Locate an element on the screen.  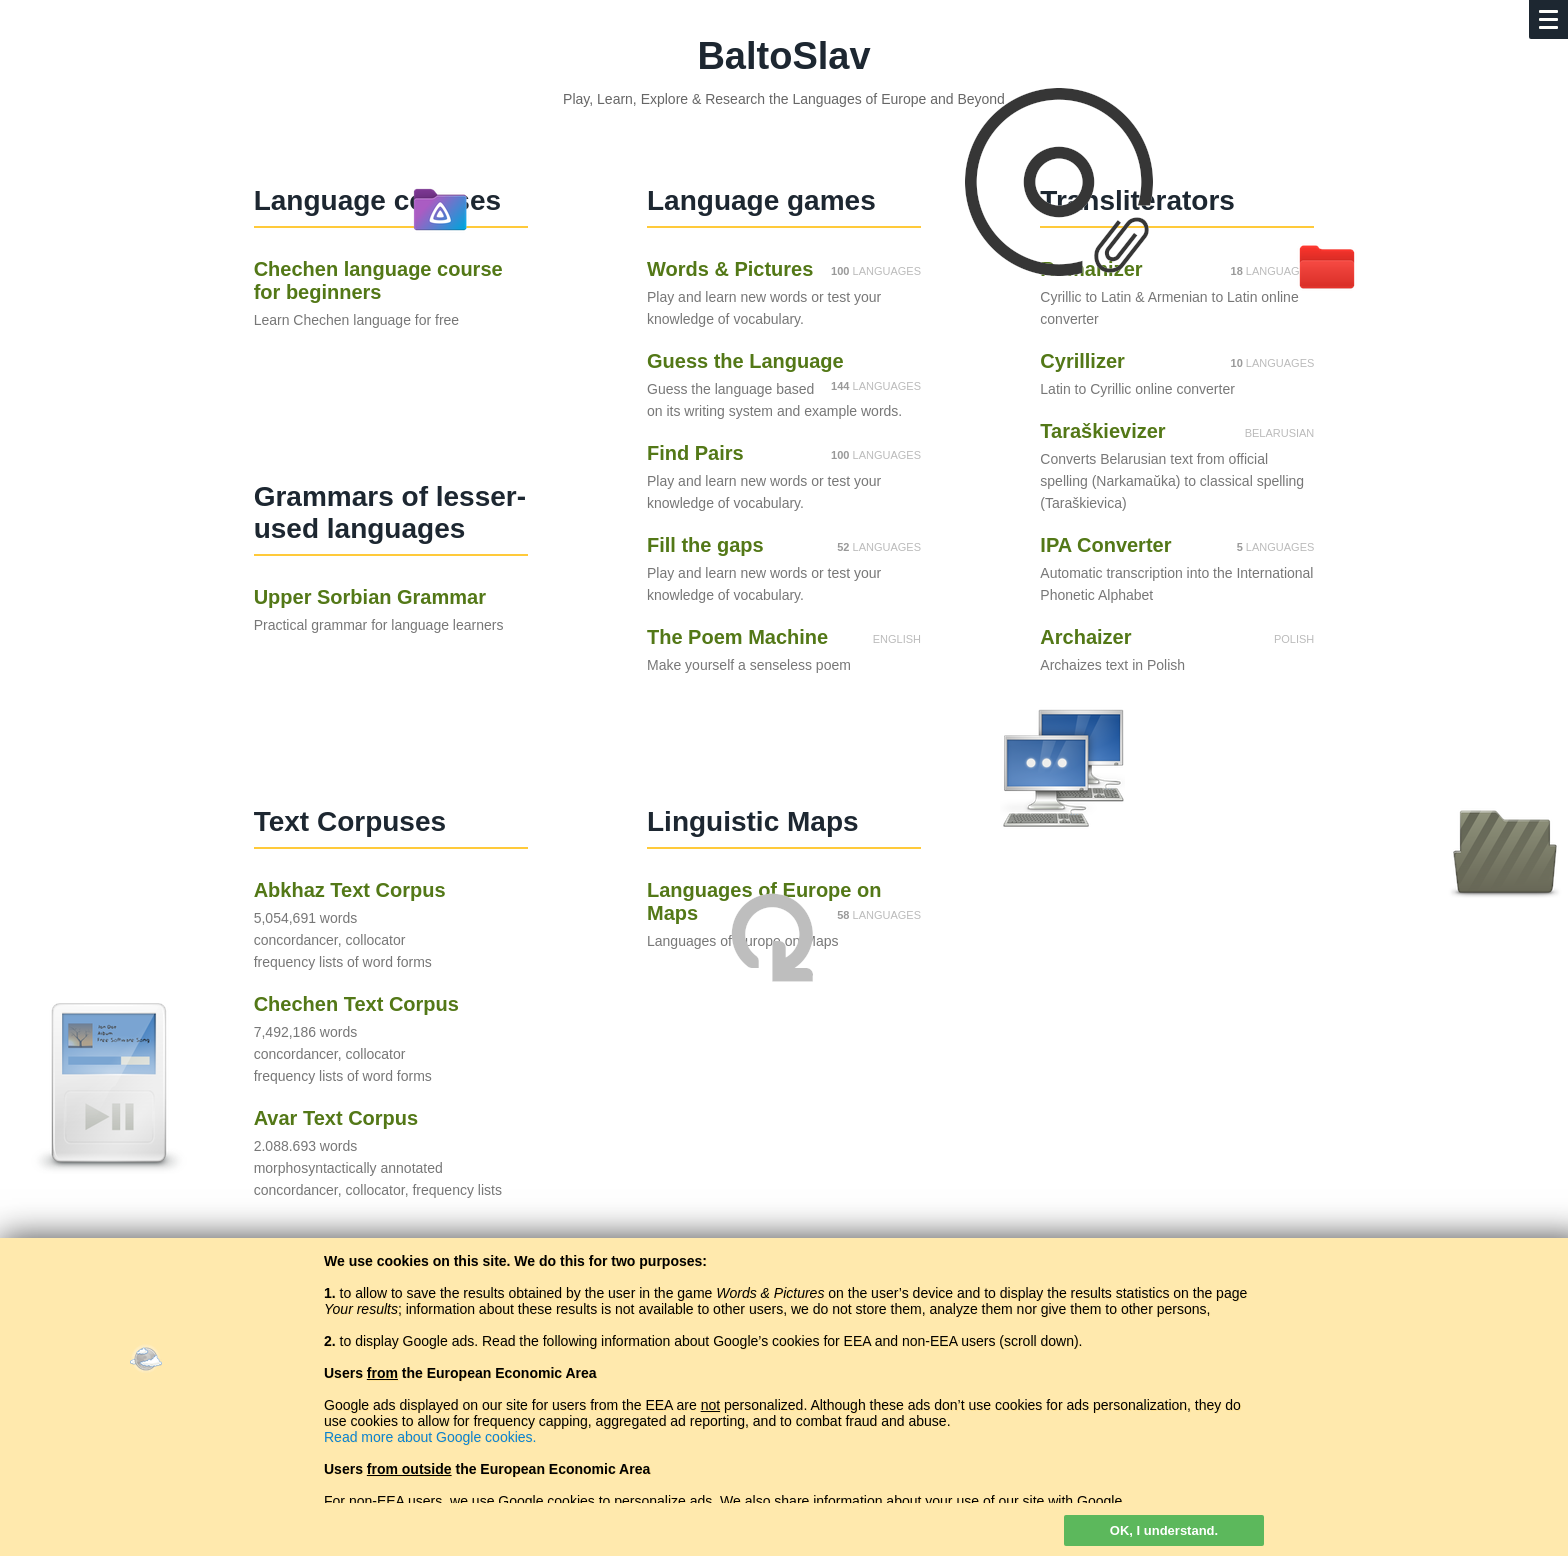
indicates data is being transmitted over the network is located at coordinates (1062, 768).